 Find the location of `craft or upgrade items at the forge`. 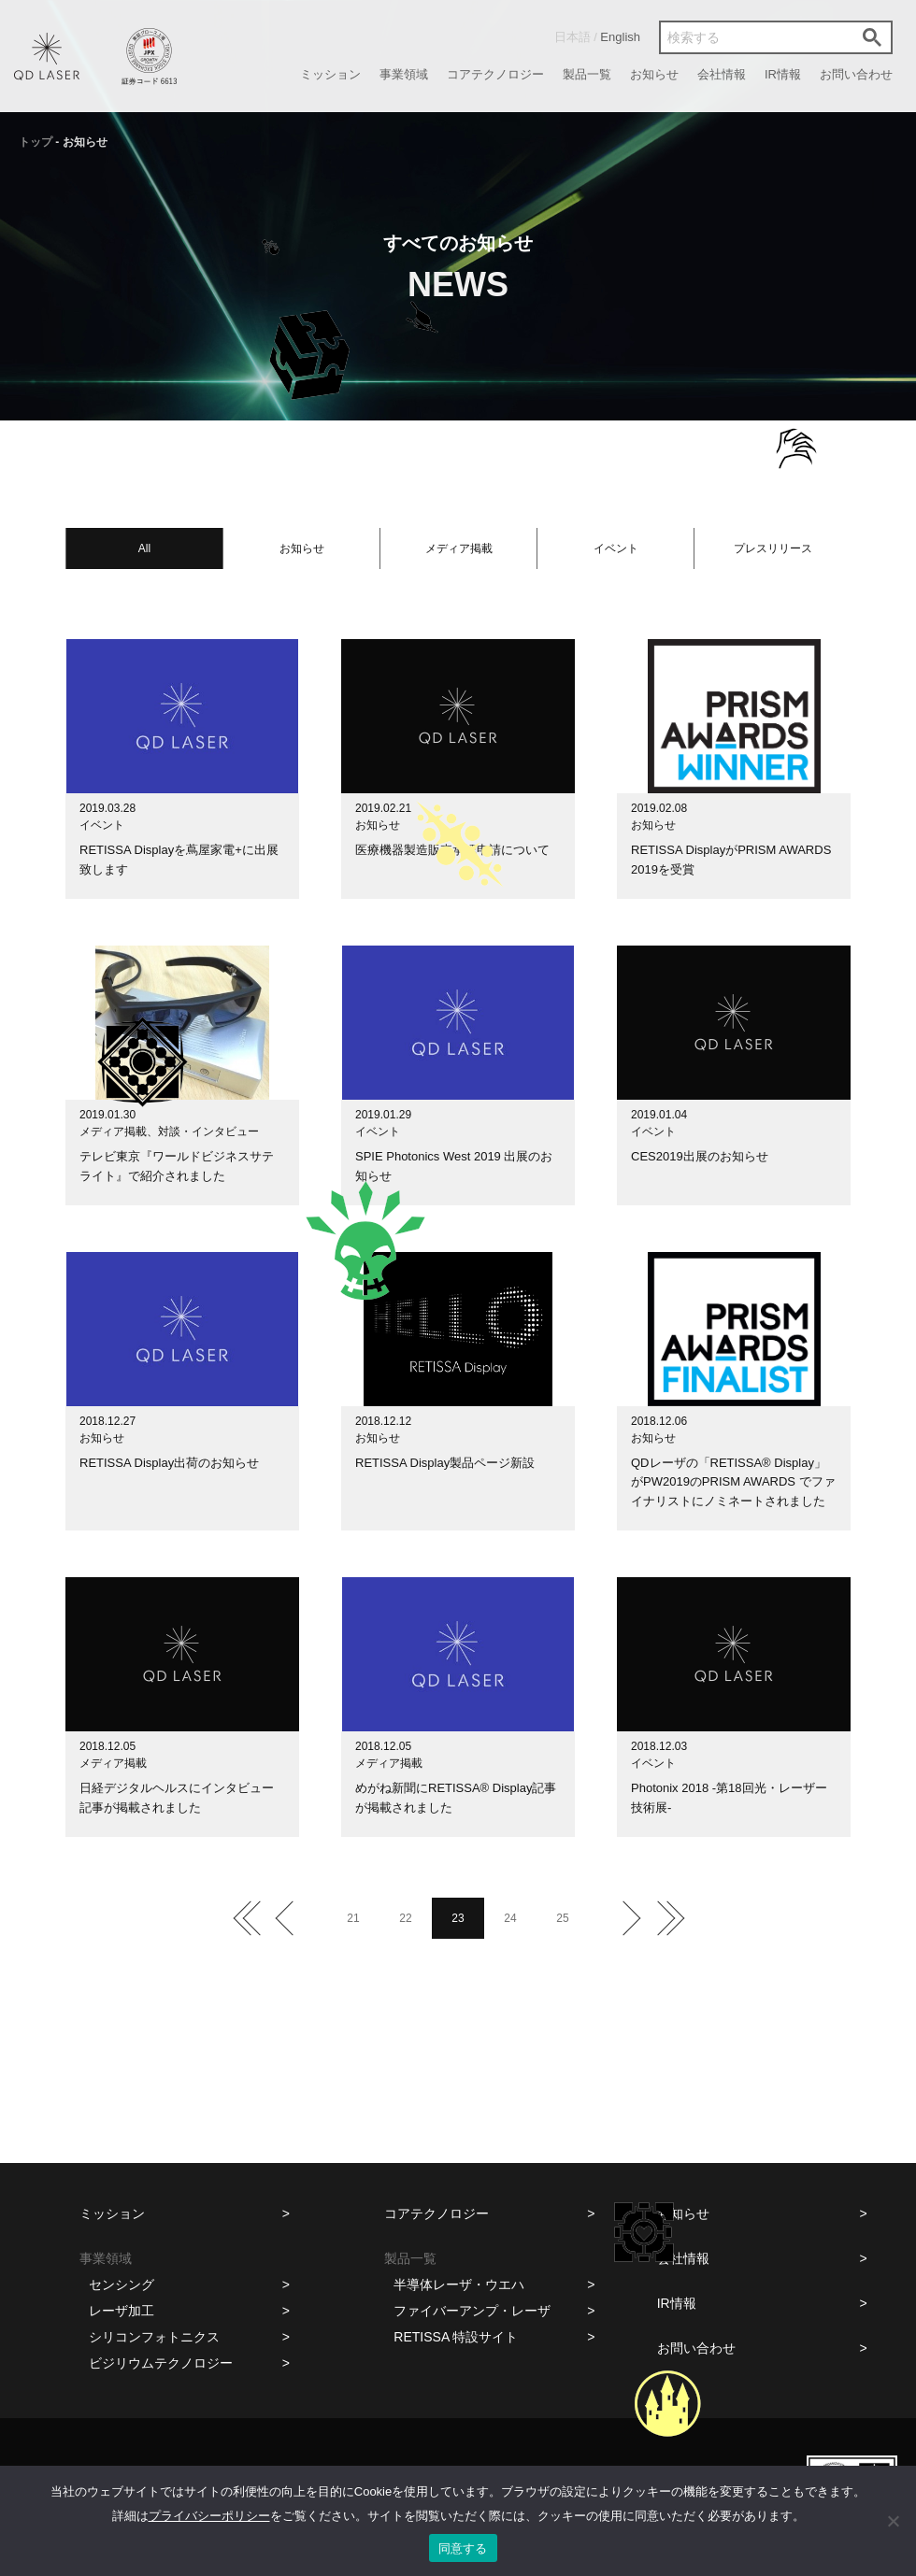

craft or upgrade items at the forge is located at coordinates (422, 317).